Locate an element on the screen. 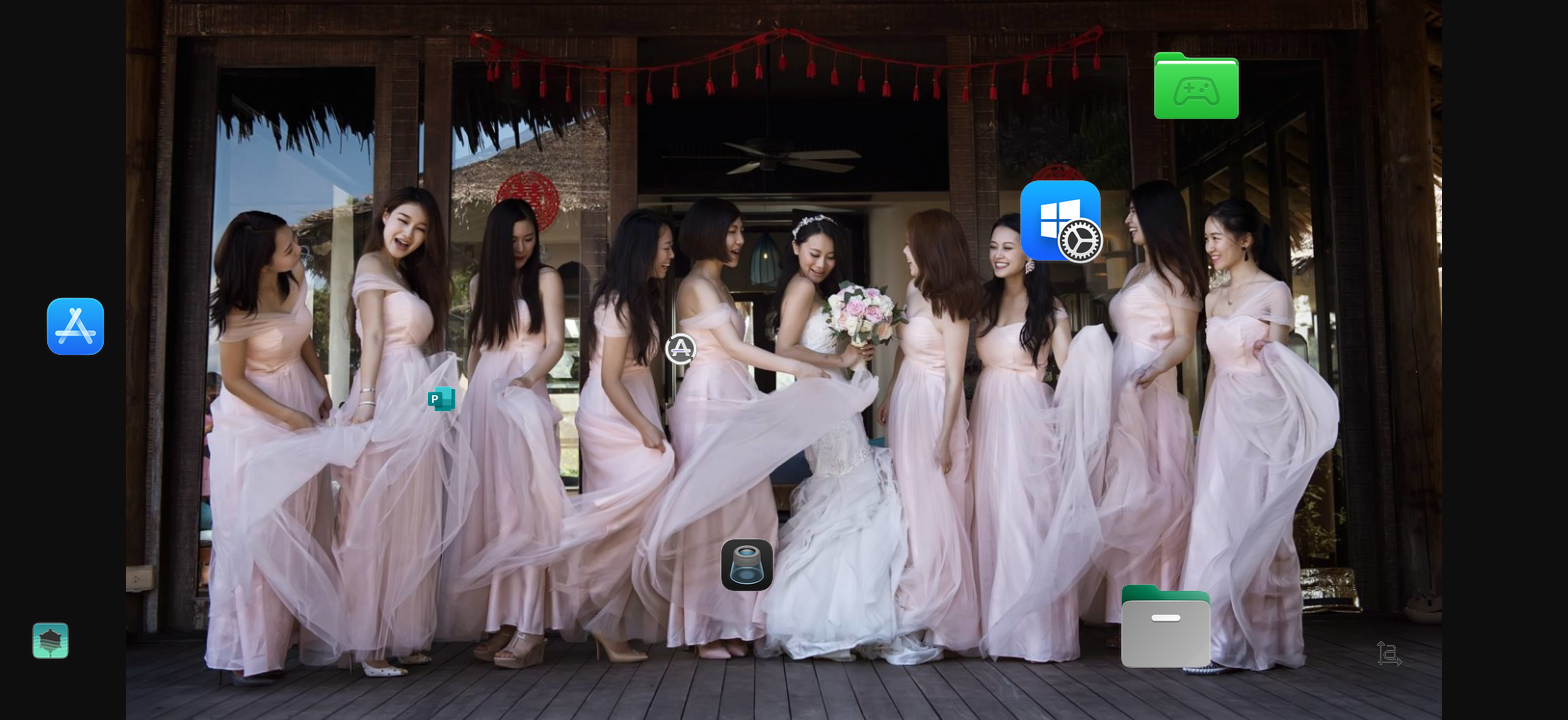 Image resolution: width=1568 pixels, height=720 pixels. open the software update manager is located at coordinates (681, 349).